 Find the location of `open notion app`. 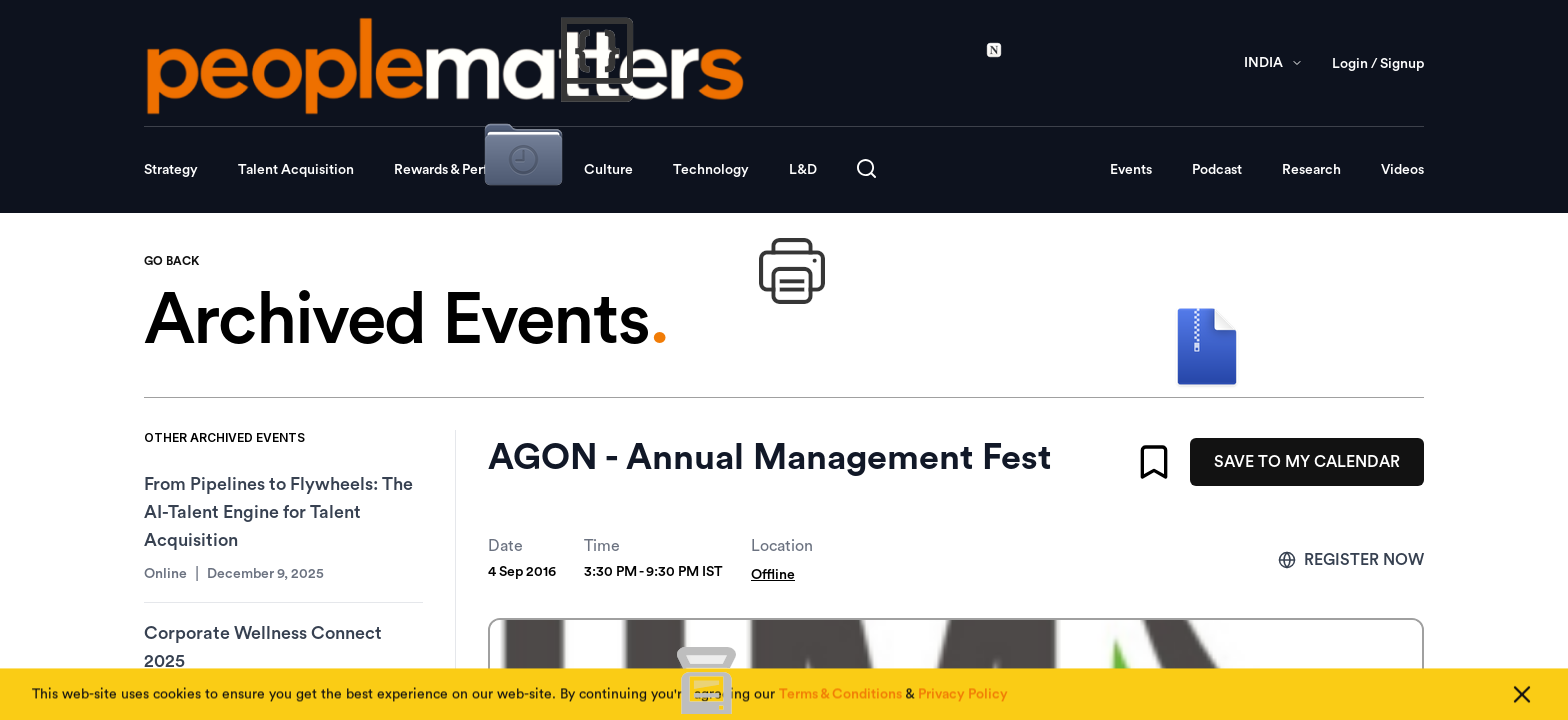

open notion app is located at coordinates (994, 50).